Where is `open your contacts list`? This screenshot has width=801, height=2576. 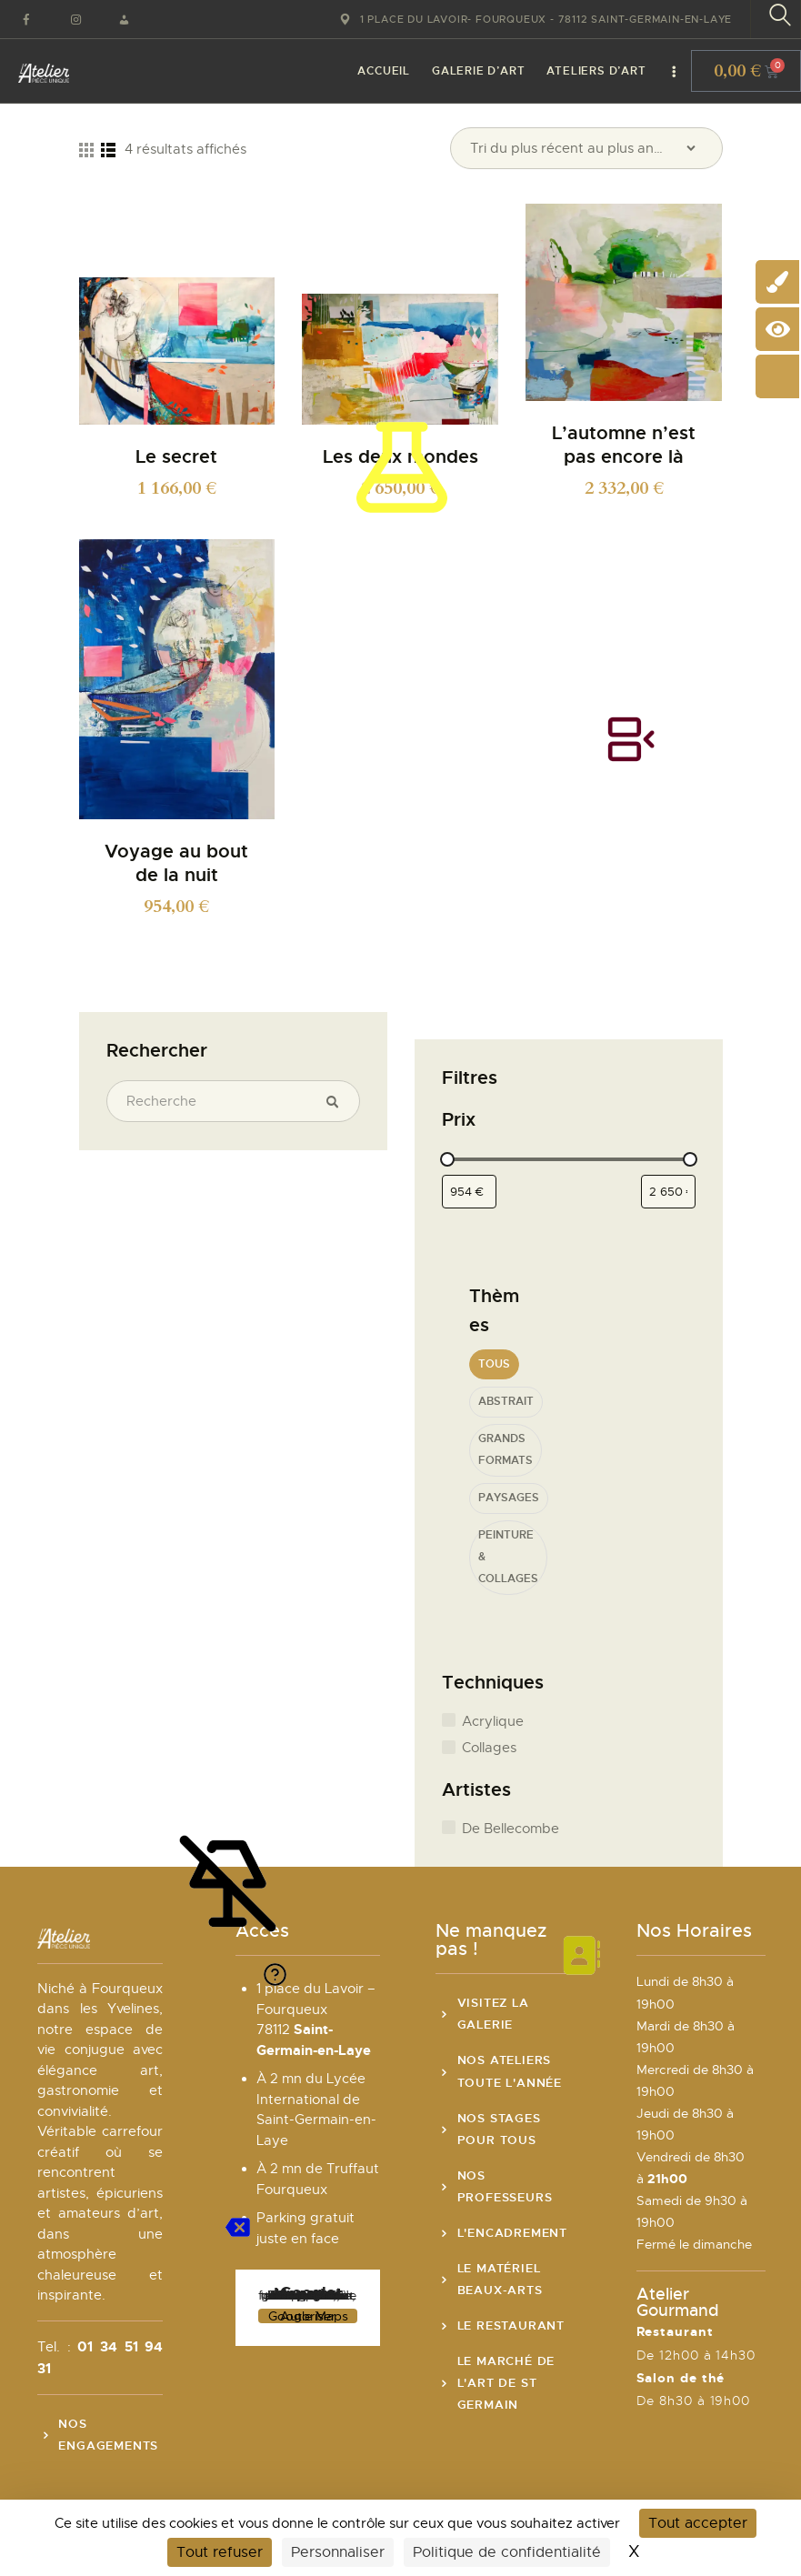
open your contacts list is located at coordinates (580, 1955).